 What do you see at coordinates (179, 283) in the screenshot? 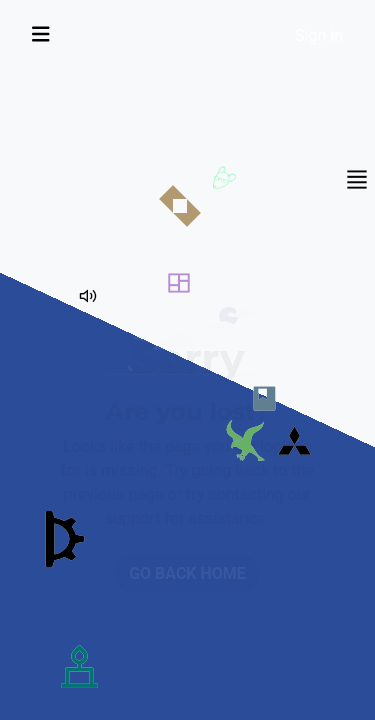
I see `switch to masonry grid layout` at bounding box center [179, 283].